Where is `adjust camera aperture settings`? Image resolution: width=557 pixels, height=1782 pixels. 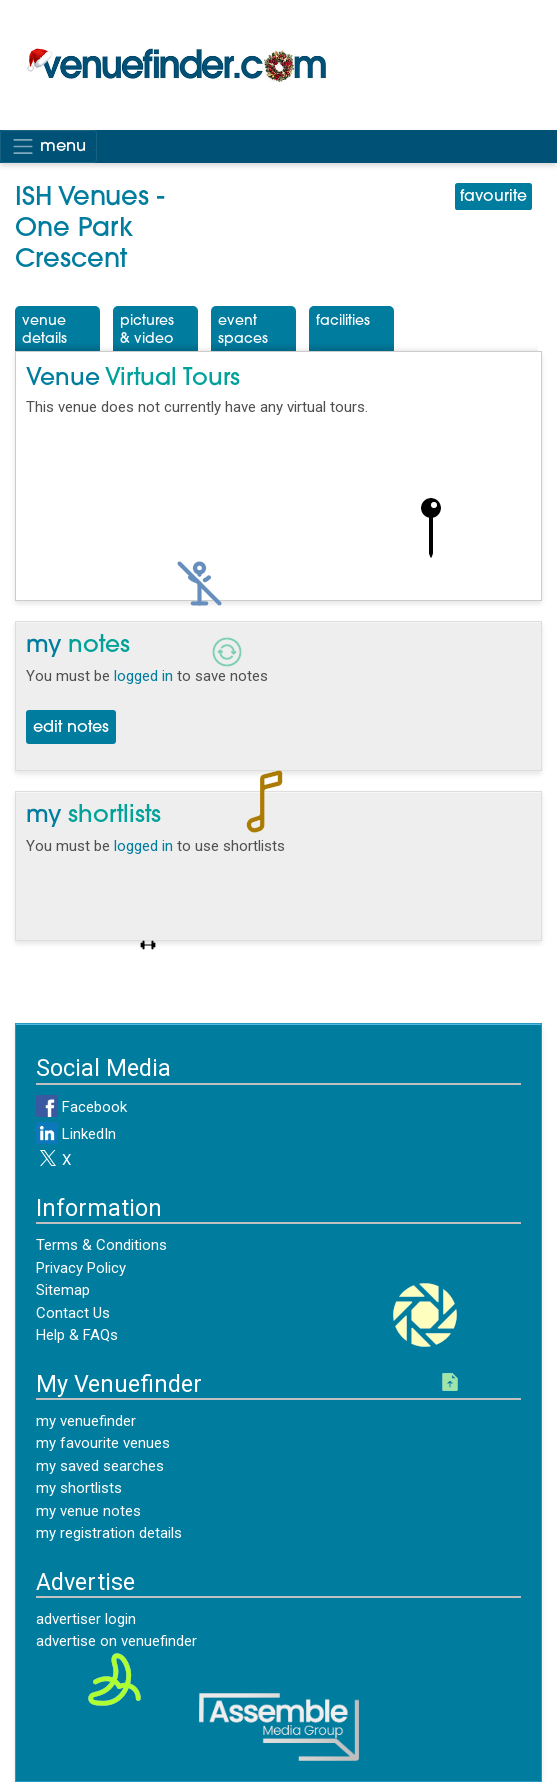
adjust camera aperture settings is located at coordinates (425, 1315).